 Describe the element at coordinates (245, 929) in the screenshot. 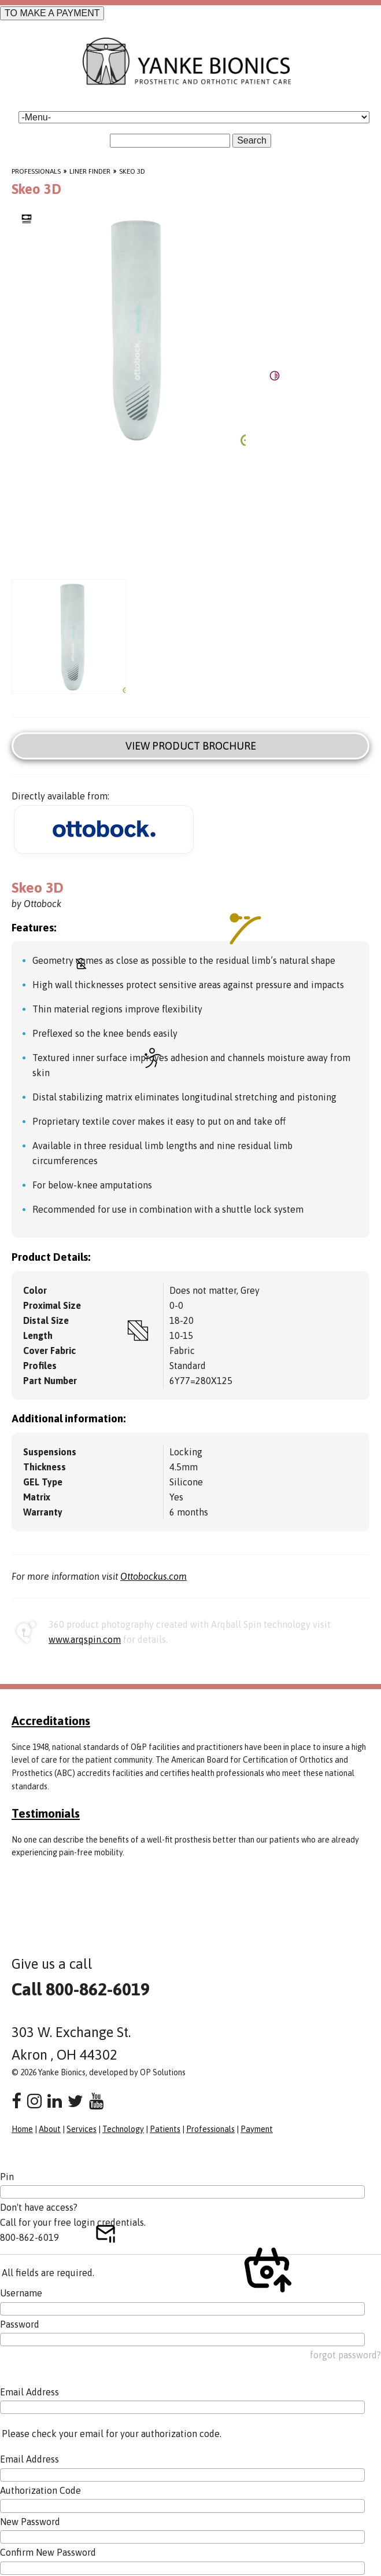

I see `adjust animation easing curve` at that location.